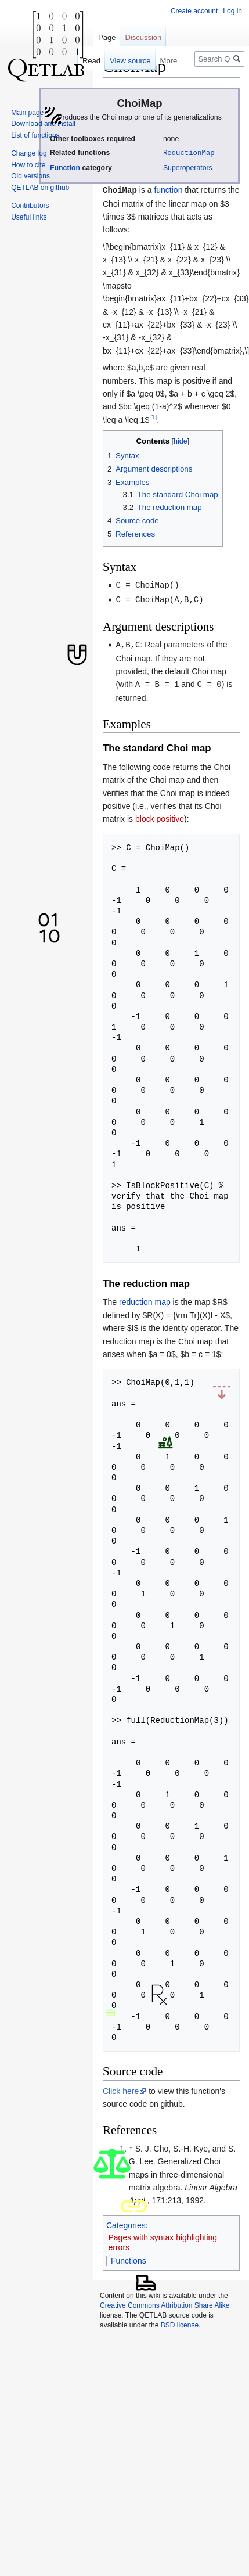 Image resolution: width=249 pixels, height=2576 pixels. I want to click on access tools and settings, so click(110, 2013).